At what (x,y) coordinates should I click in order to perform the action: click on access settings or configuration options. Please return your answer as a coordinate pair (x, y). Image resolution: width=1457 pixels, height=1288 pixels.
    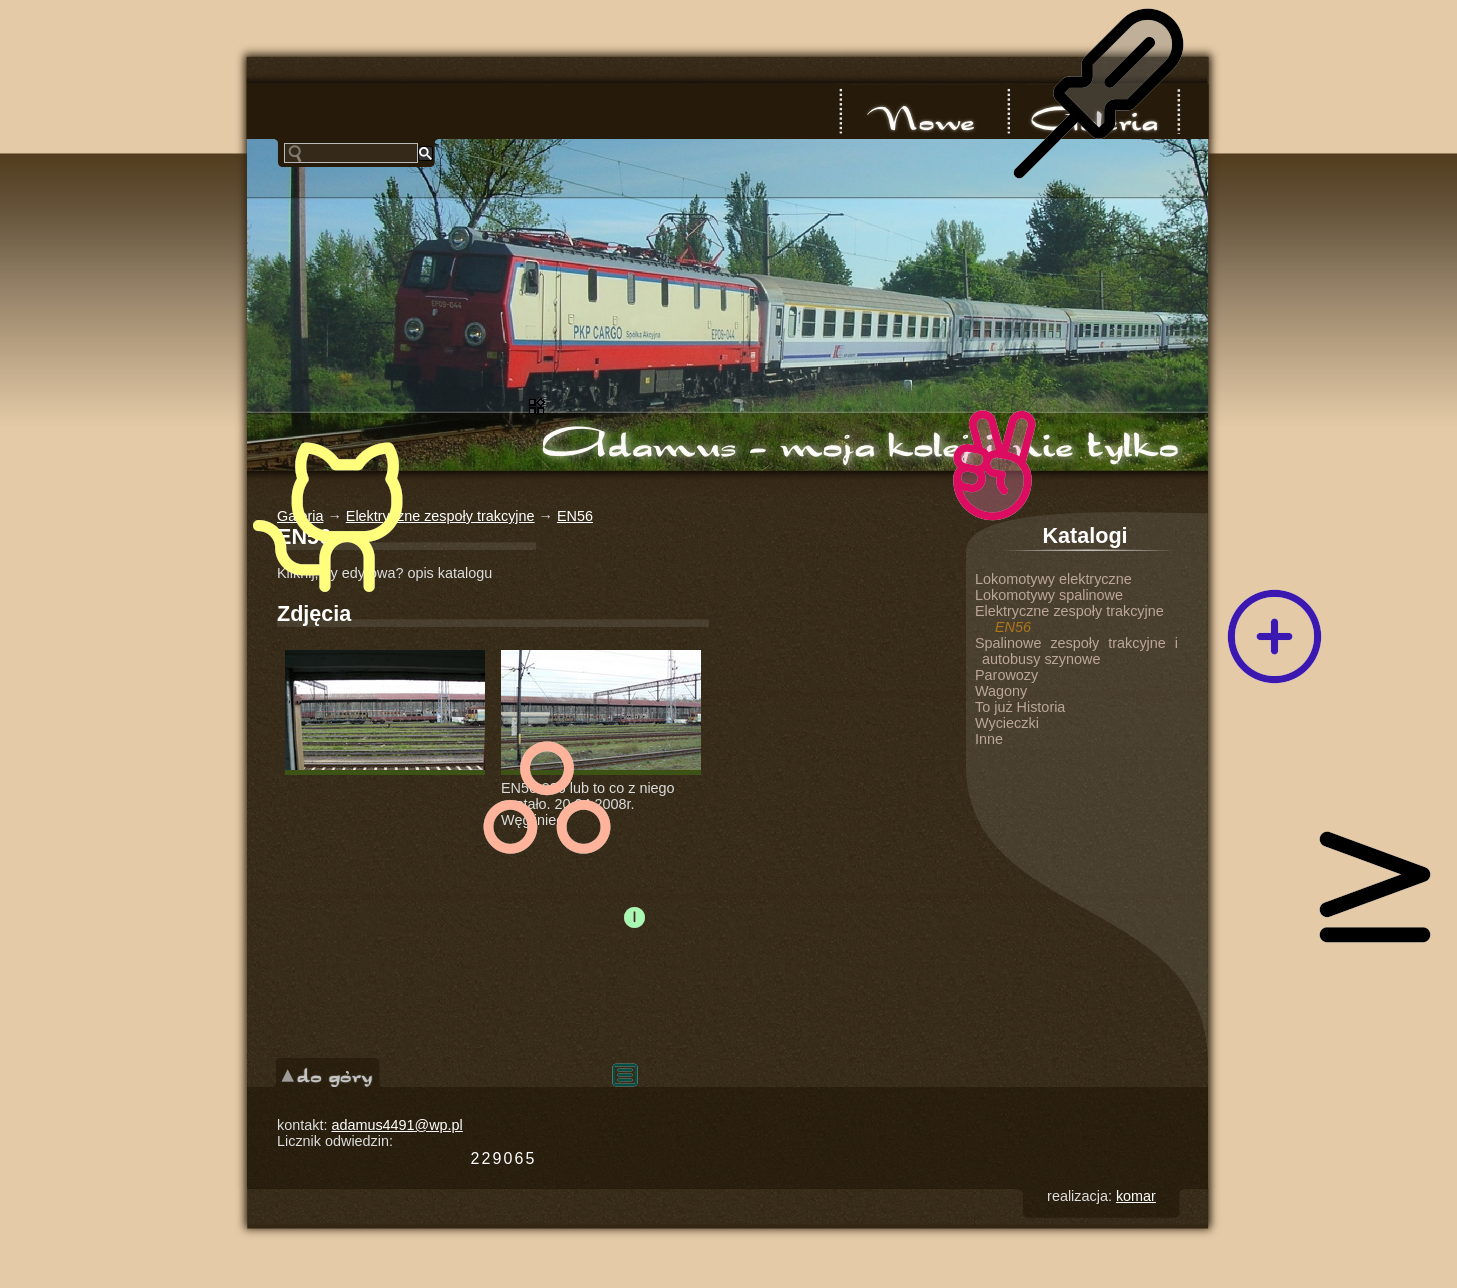
    Looking at the image, I should click on (1098, 93).